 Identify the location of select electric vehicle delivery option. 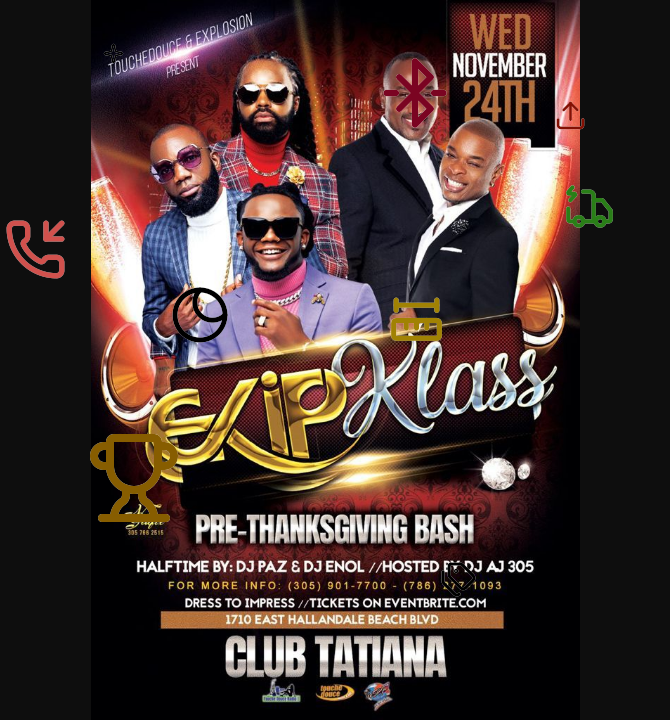
(589, 206).